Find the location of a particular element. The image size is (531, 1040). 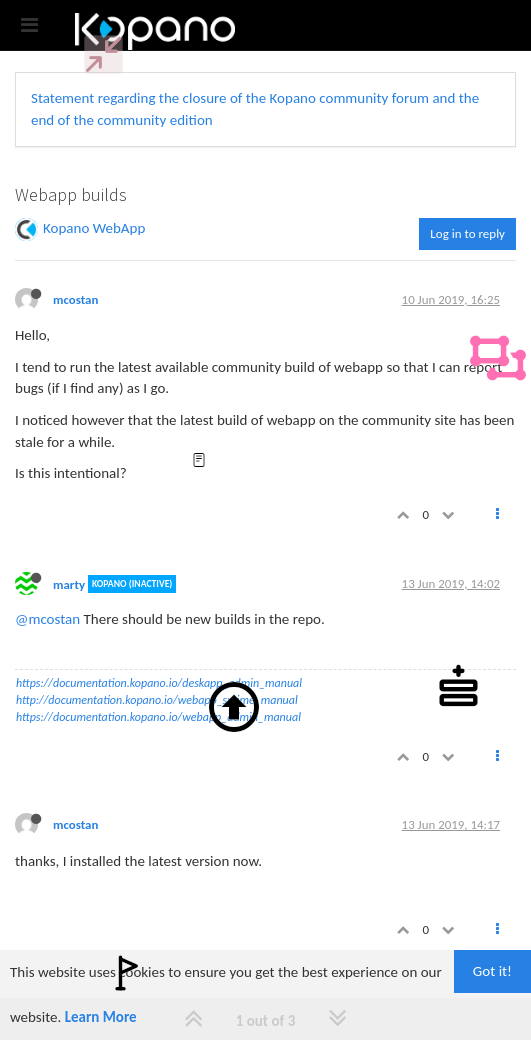

flag or mark an item for follow-up is located at coordinates (124, 973).